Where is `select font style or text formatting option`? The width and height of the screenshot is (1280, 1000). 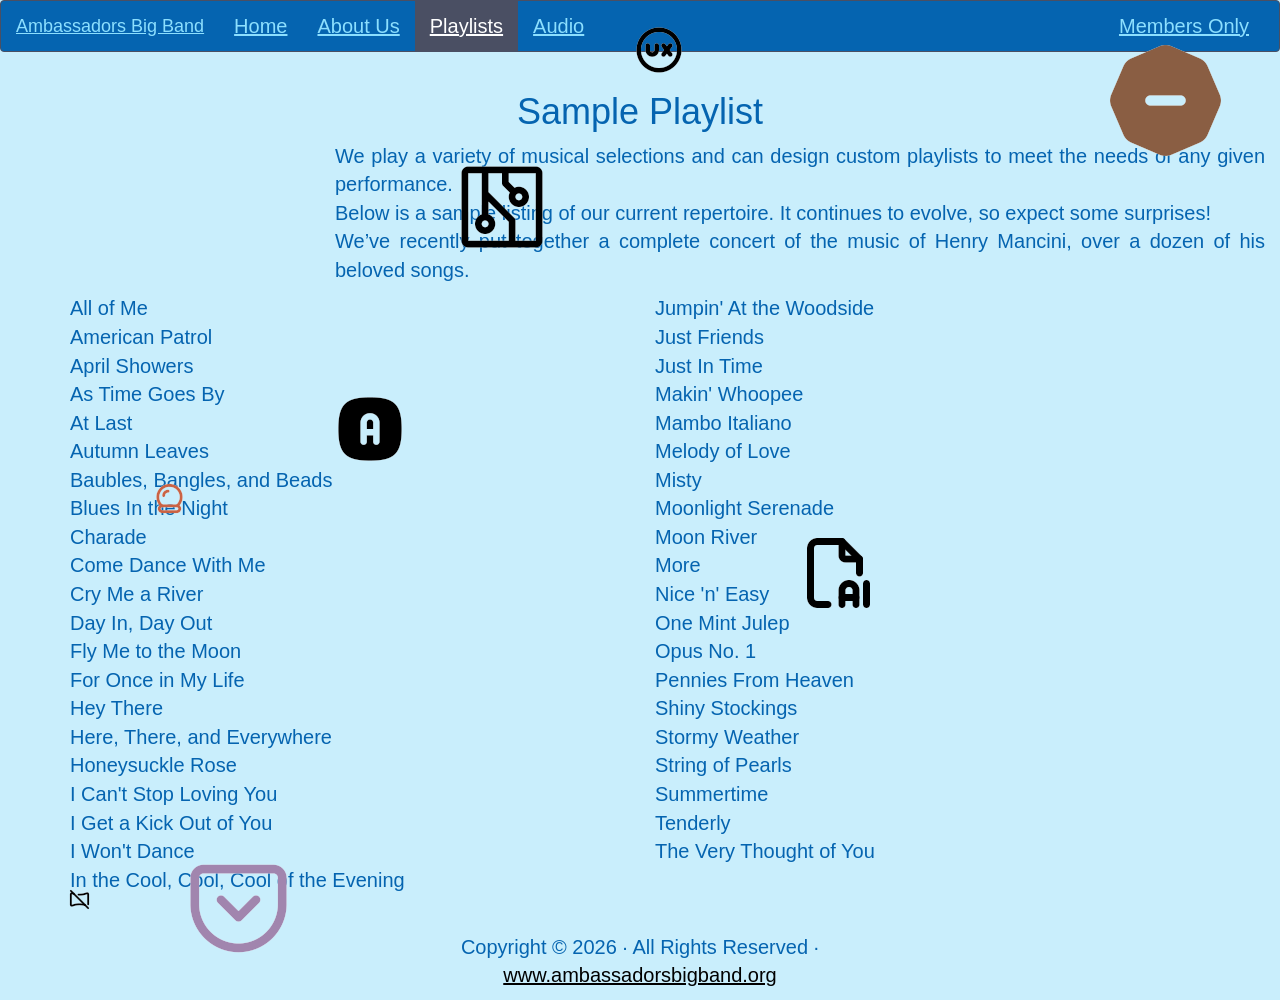 select font style or text formatting option is located at coordinates (370, 429).